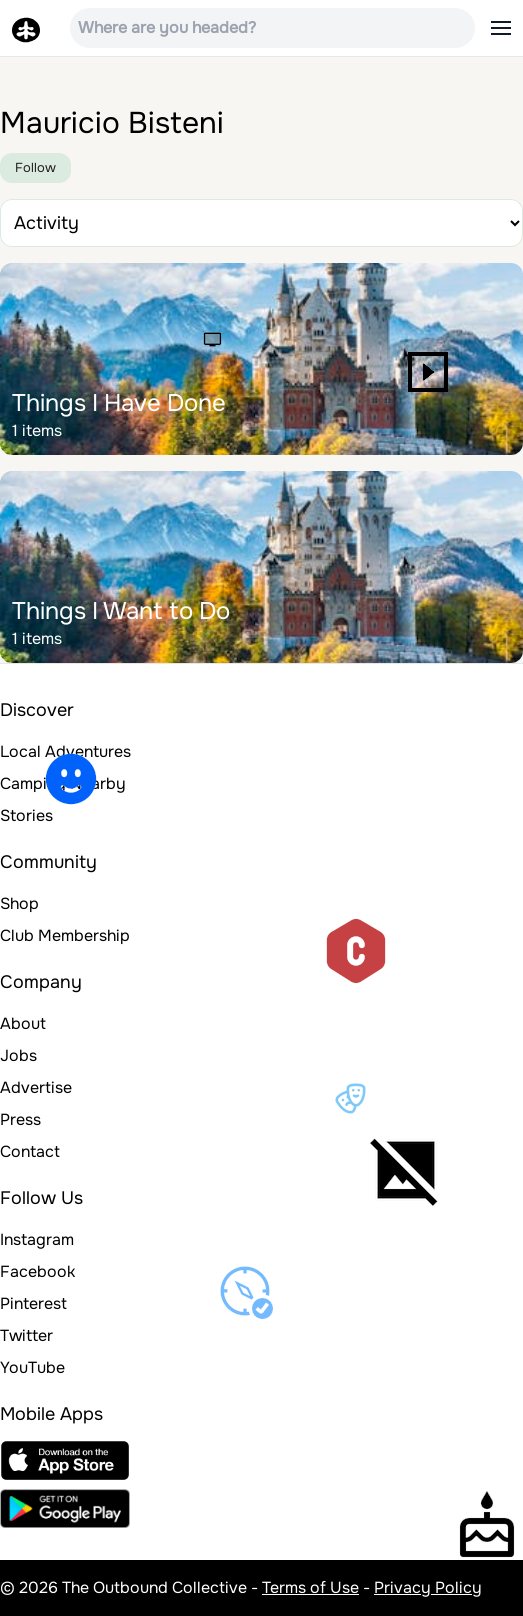  I want to click on image failed to load or is unavailable, so click(406, 1170).